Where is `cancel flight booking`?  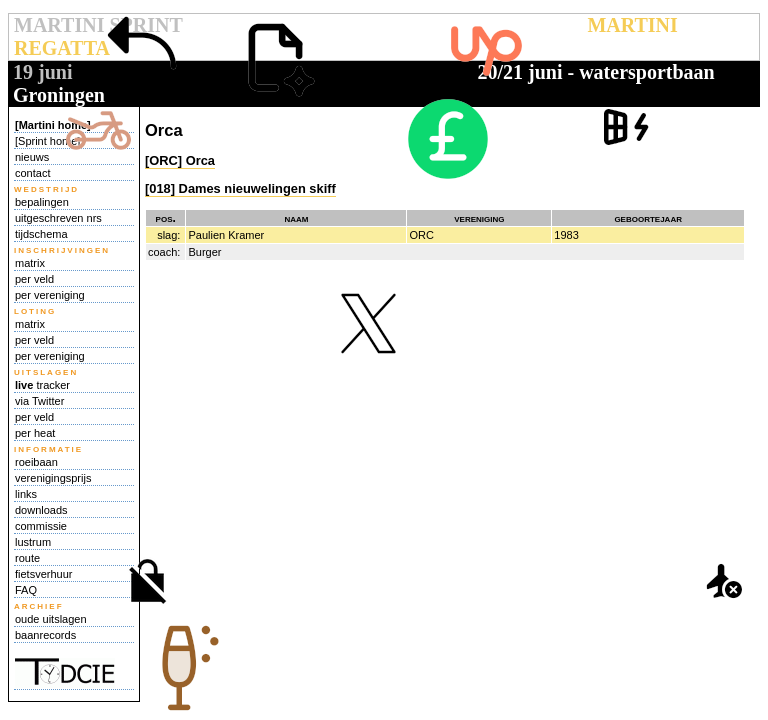
cancel flight booking is located at coordinates (723, 581).